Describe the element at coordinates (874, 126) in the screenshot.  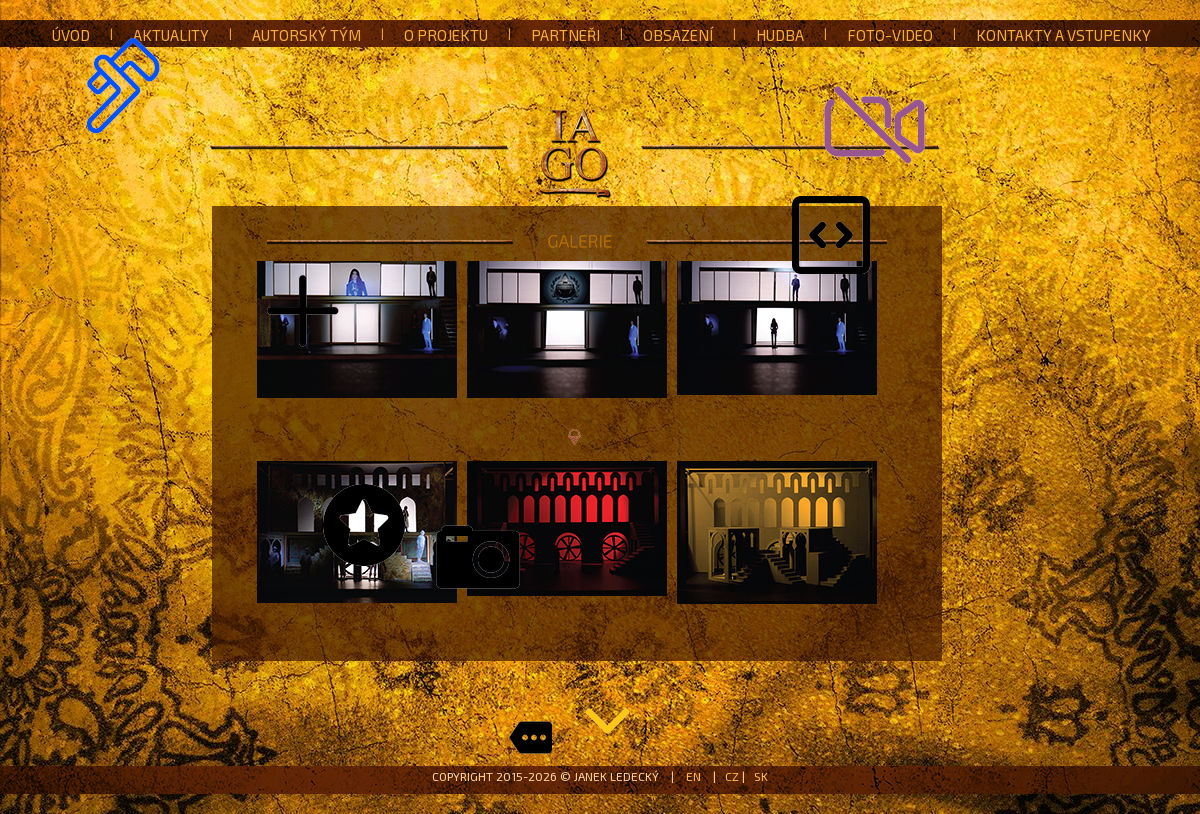
I see `turn off camera or disable video` at that location.